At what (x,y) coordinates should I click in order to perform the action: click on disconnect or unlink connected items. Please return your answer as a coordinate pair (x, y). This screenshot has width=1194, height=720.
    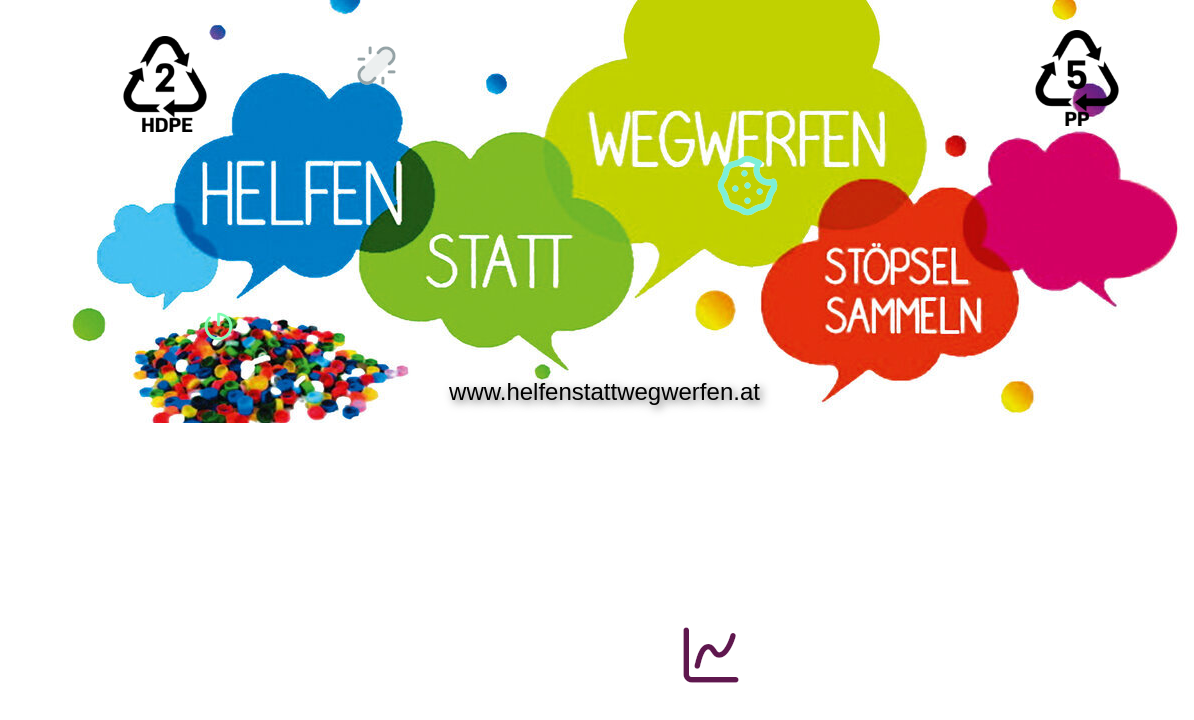
    Looking at the image, I should click on (376, 65).